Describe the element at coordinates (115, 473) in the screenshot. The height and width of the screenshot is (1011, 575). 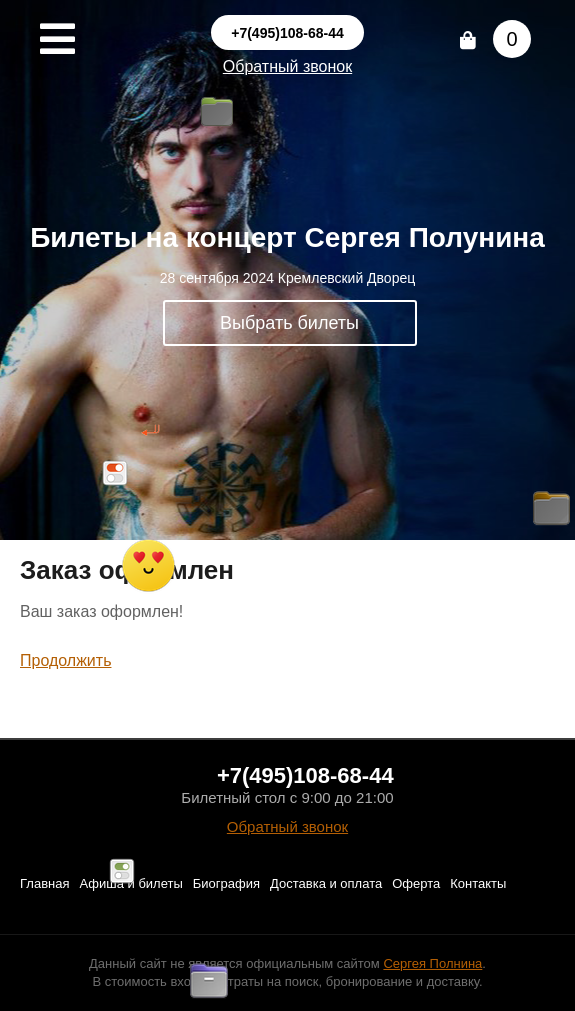
I see `open desktop preferences or settings` at that location.